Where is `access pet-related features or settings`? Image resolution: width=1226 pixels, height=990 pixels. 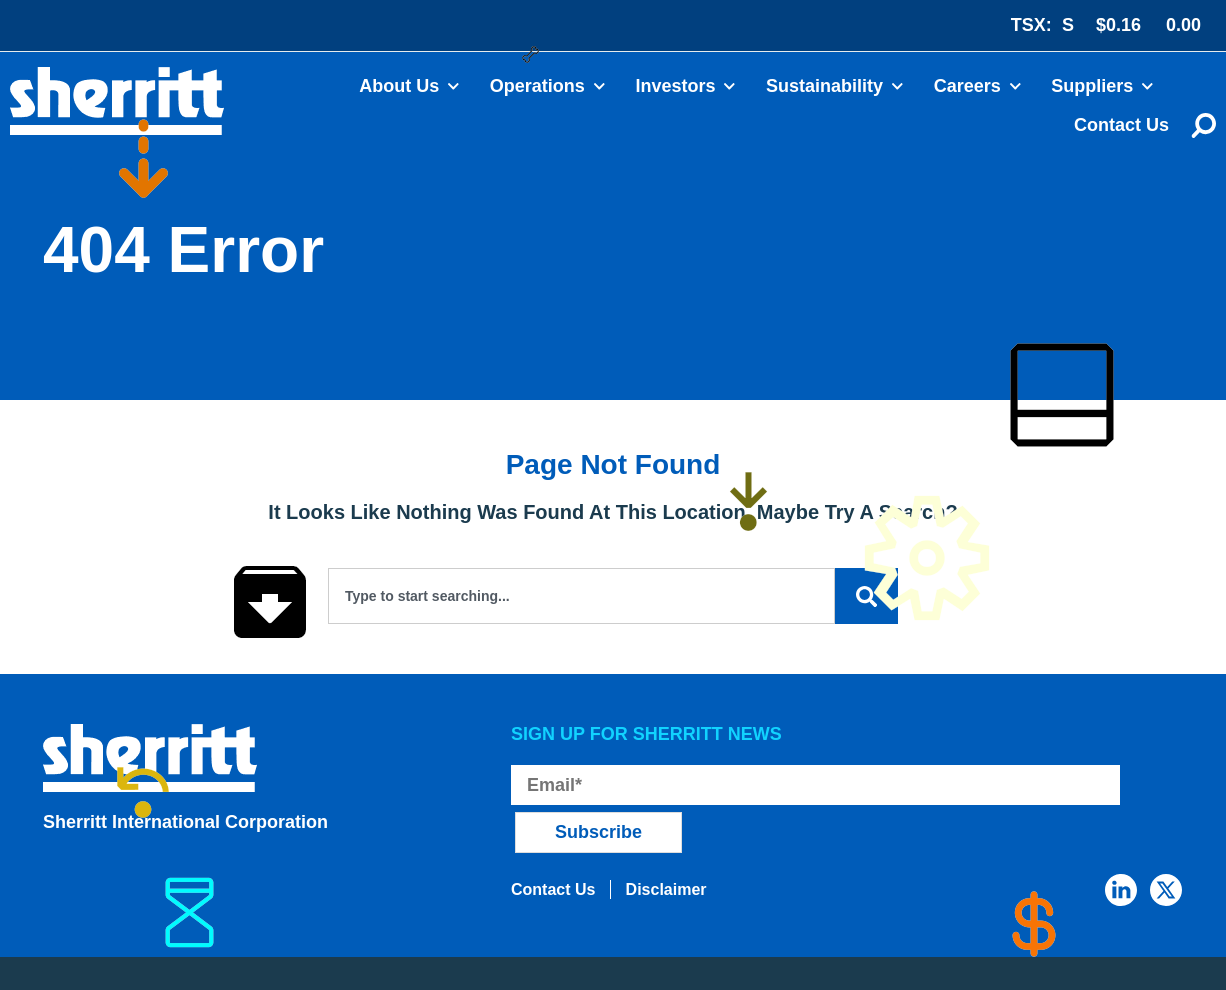 access pet-related features or settings is located at coordinates (530, 54).